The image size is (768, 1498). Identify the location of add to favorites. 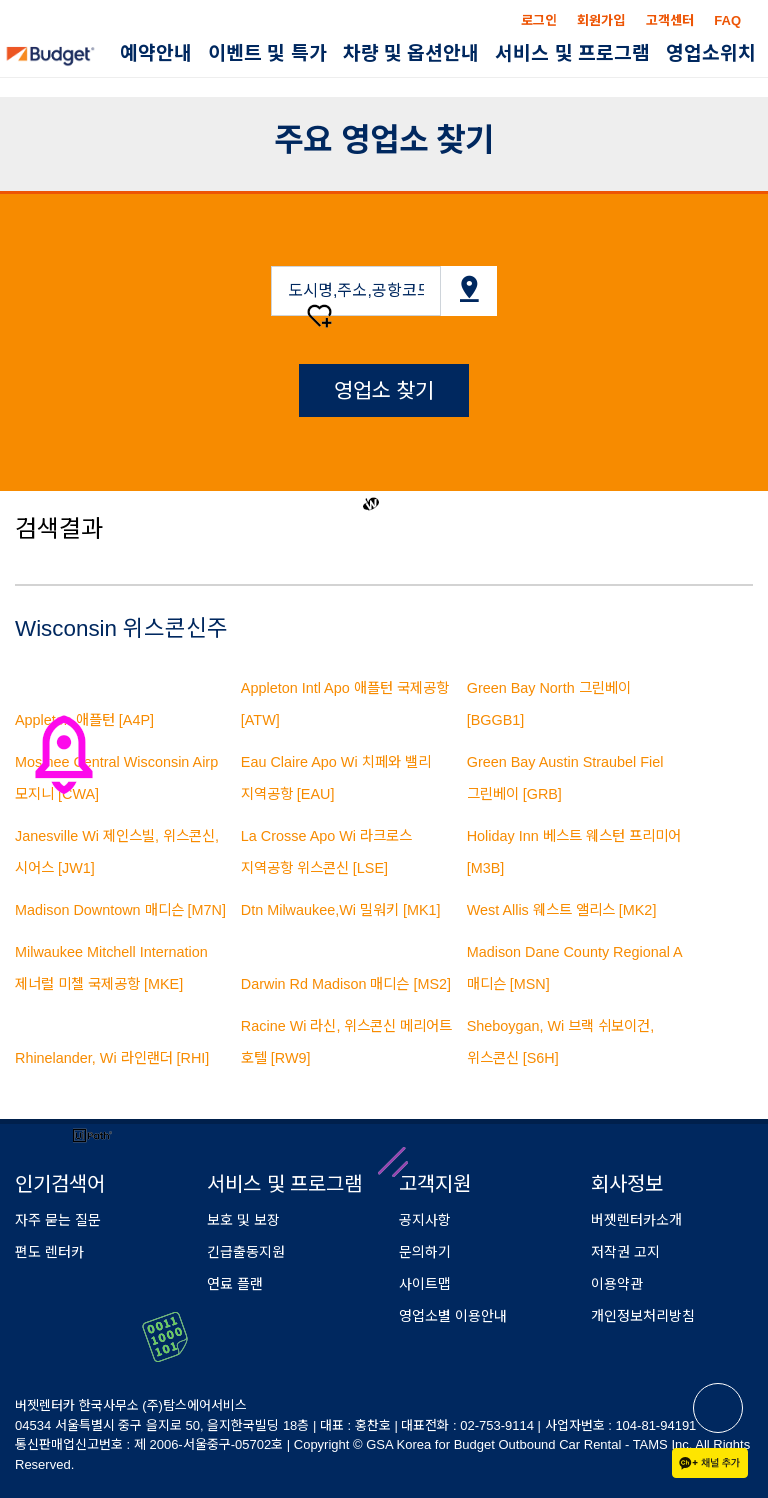
(319, 315).